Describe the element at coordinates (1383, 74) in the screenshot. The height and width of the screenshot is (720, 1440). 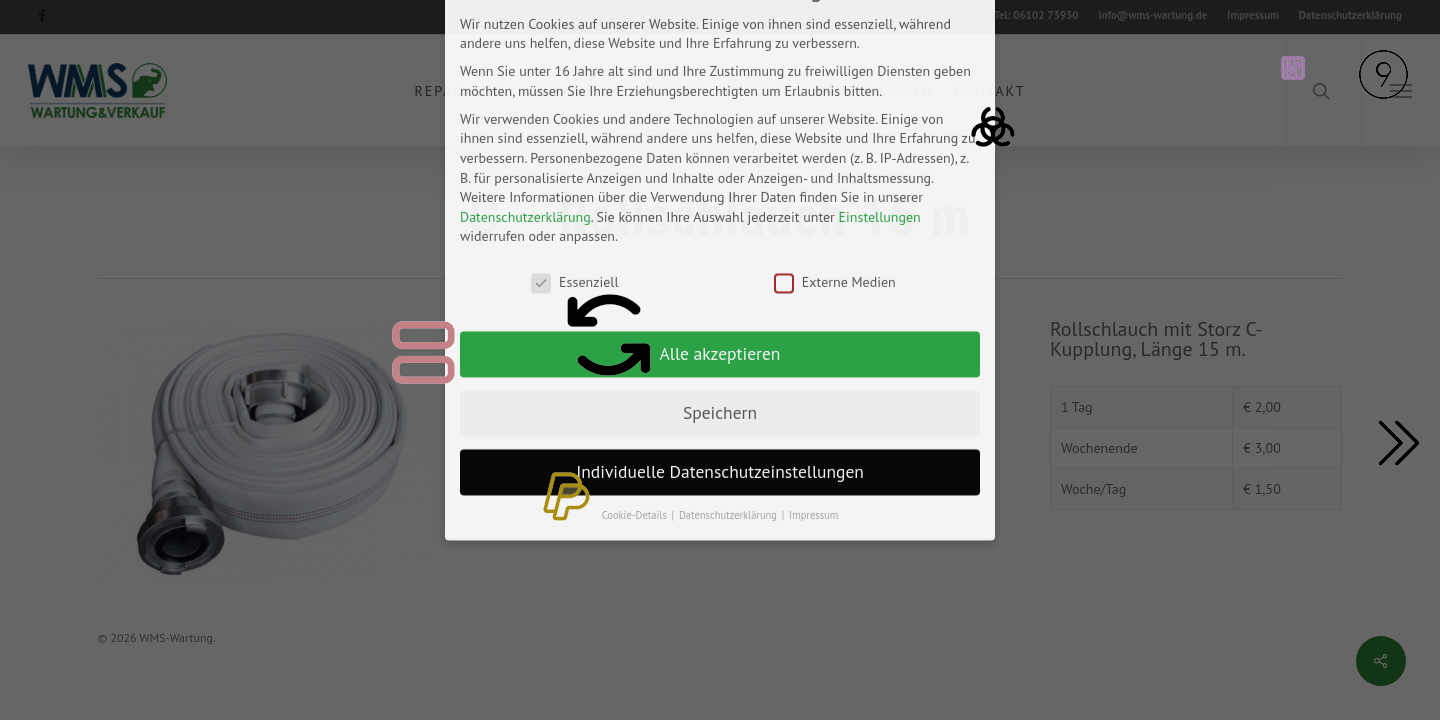
I see `indicates nine items or notifications` at that location.